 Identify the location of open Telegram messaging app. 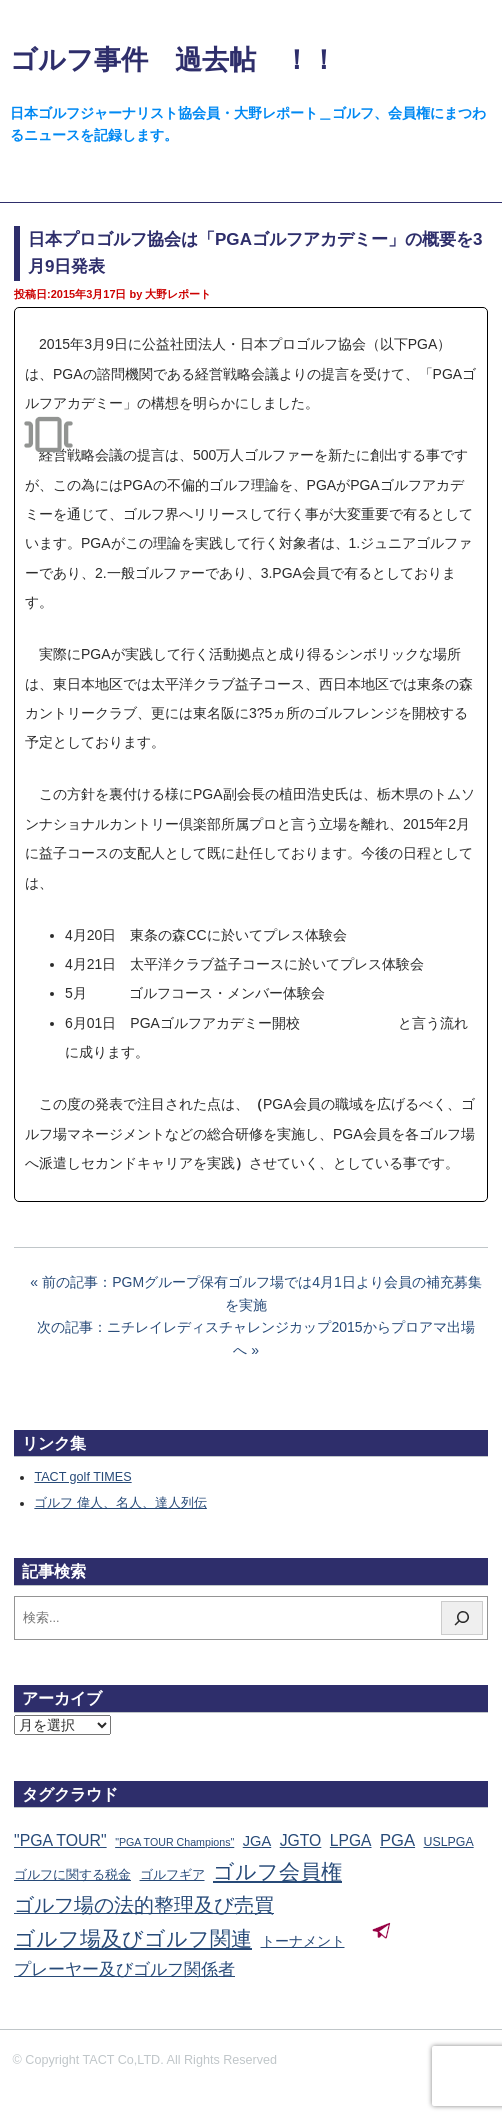
(382, 1931).